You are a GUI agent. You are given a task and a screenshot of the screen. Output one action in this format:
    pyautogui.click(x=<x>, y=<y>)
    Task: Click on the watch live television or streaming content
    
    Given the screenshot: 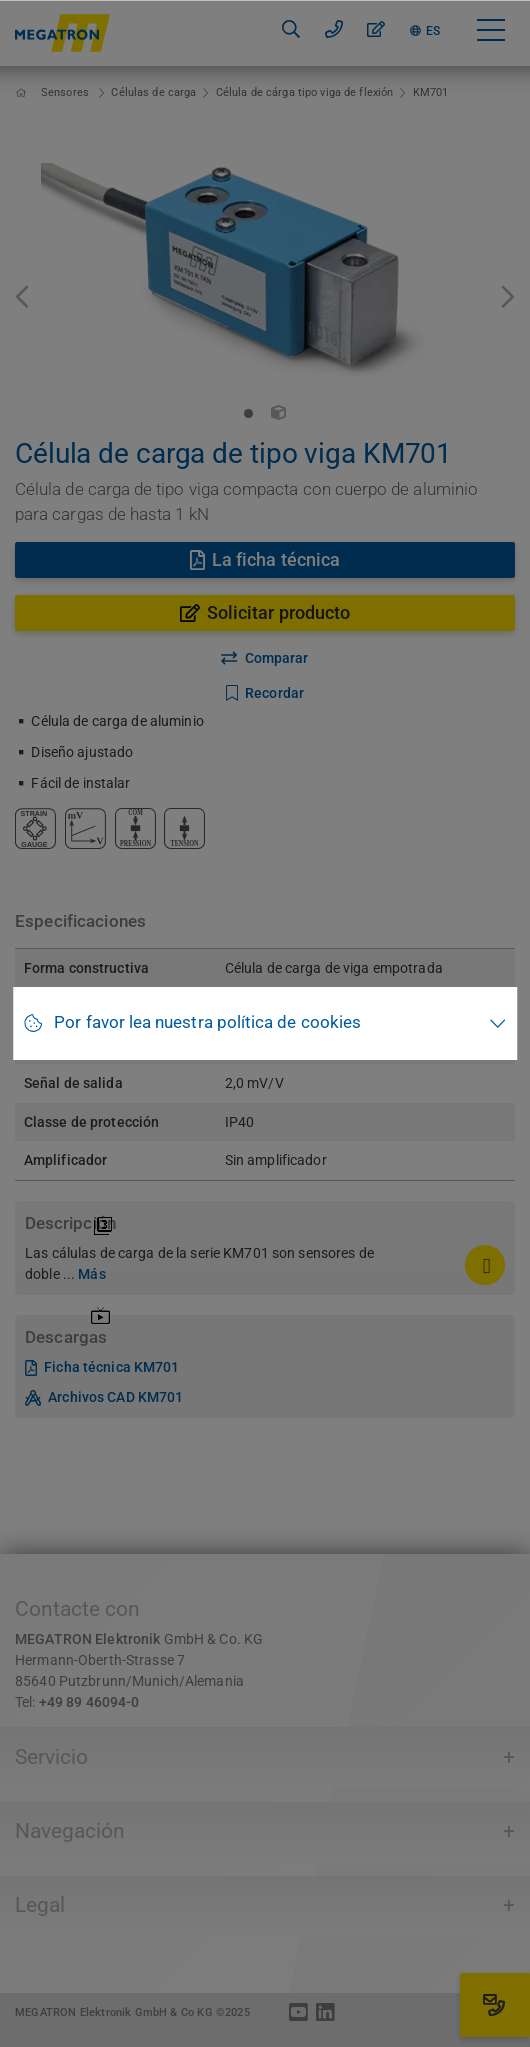 What is the action you would take?
    pyautogui.click(x=100, y=1315)
    